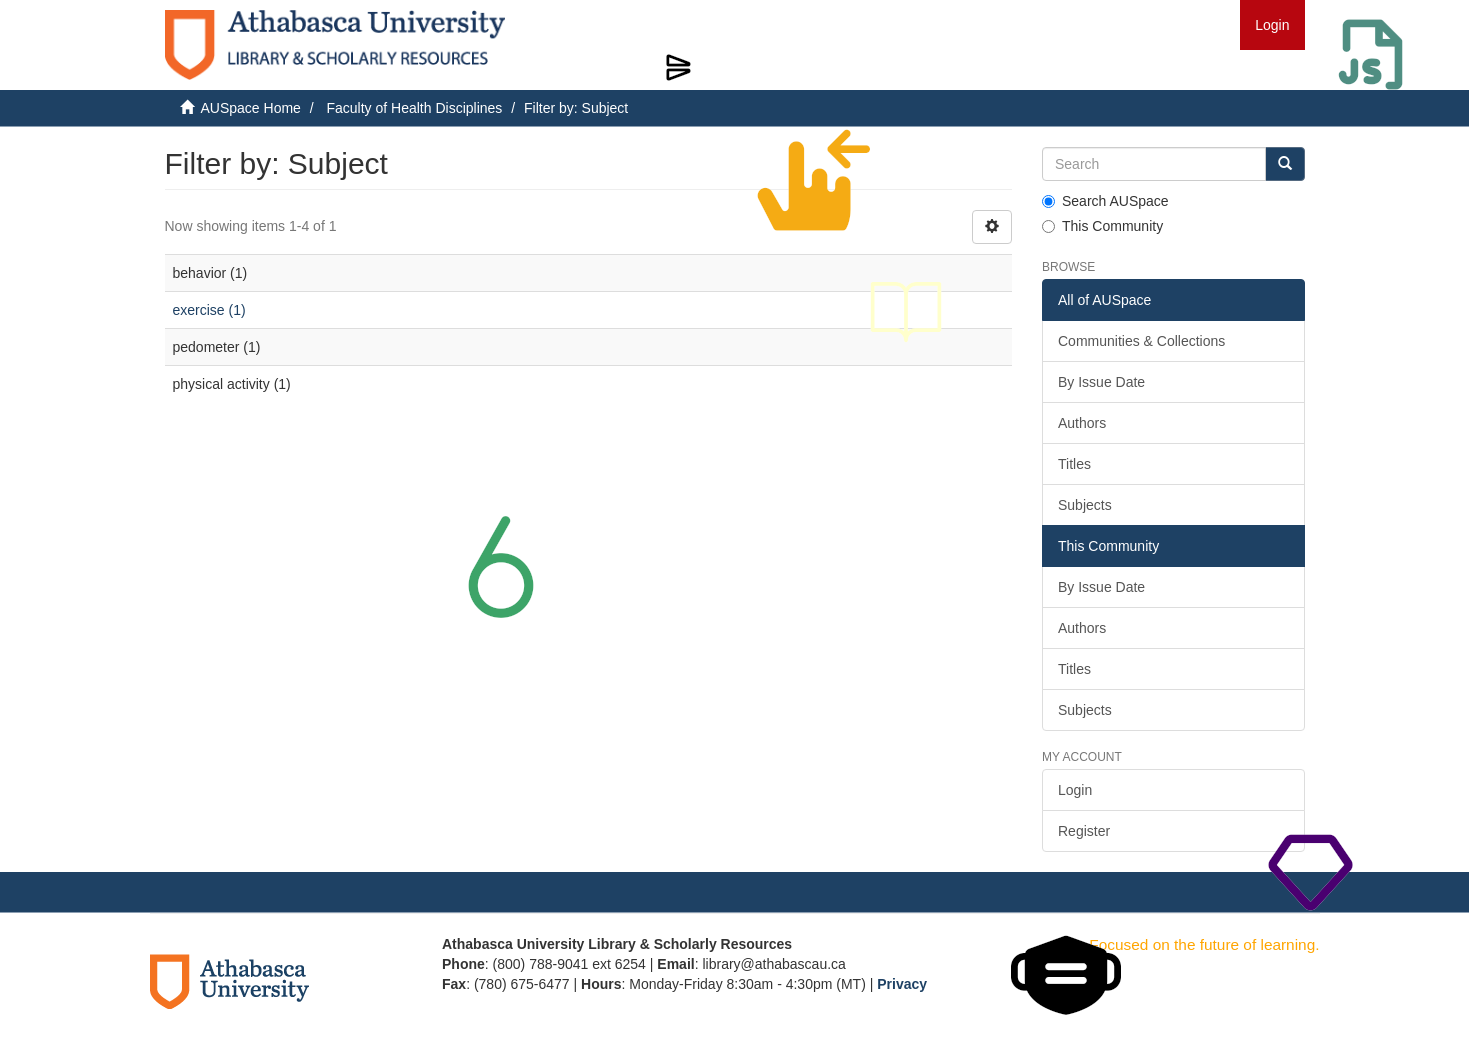 This screenshot has height=1039, width=1469. I want to click on open a book or reading view, so click(906, 307).